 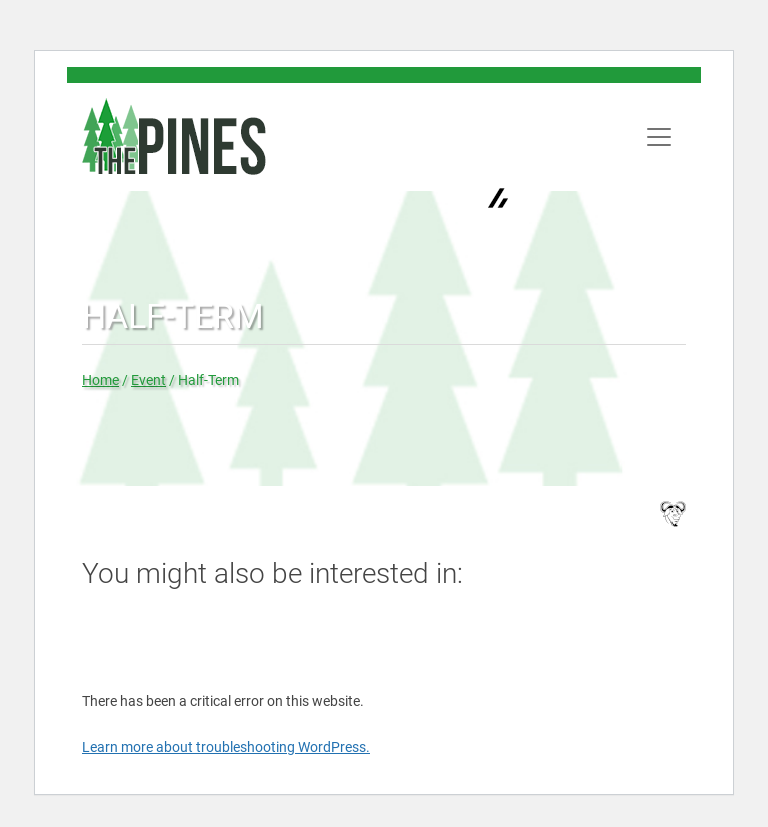 What do you see at coordinates (673, 514) in the screenshot?
I see `gnu project logo` at bounding box center [673, 514].